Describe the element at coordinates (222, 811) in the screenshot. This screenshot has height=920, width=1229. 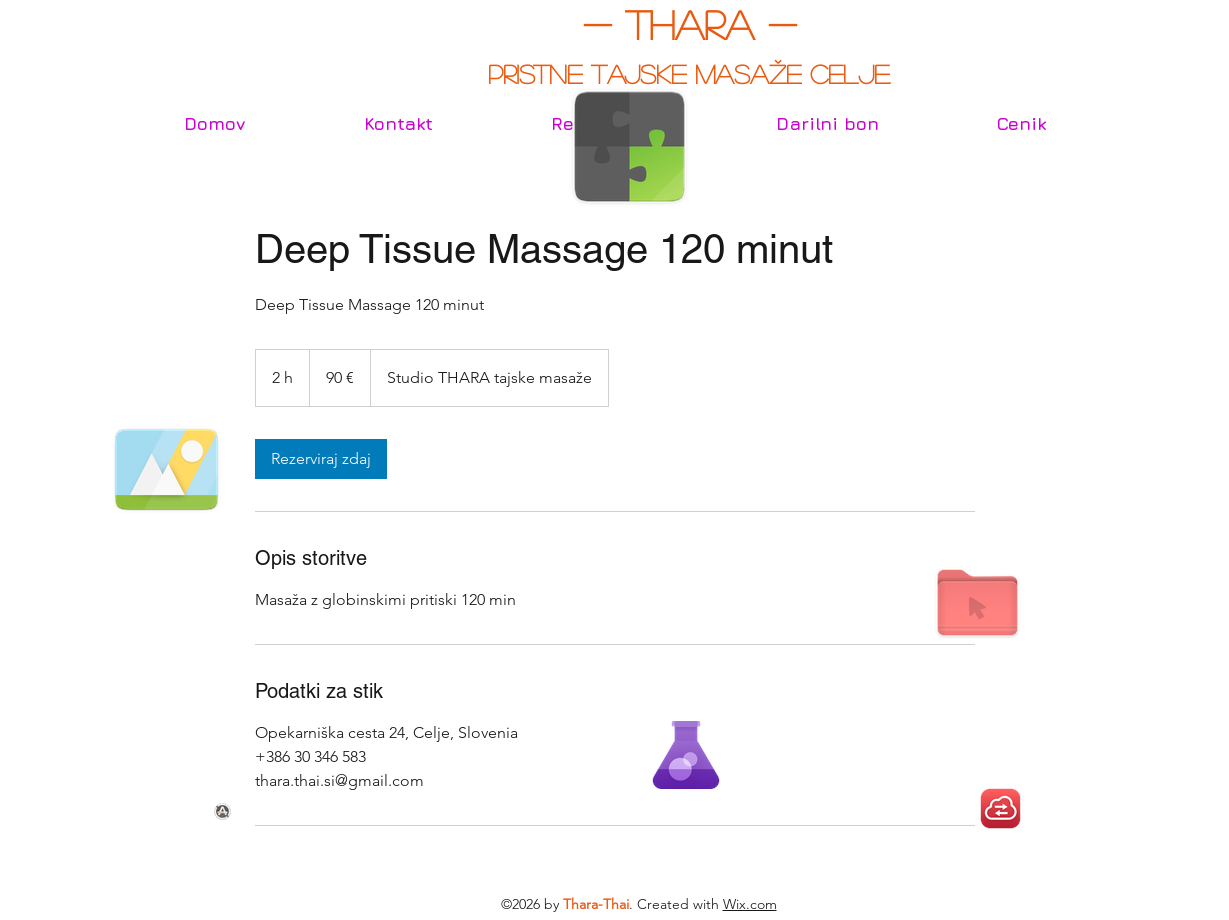
I see `open the software updater application` at that location.